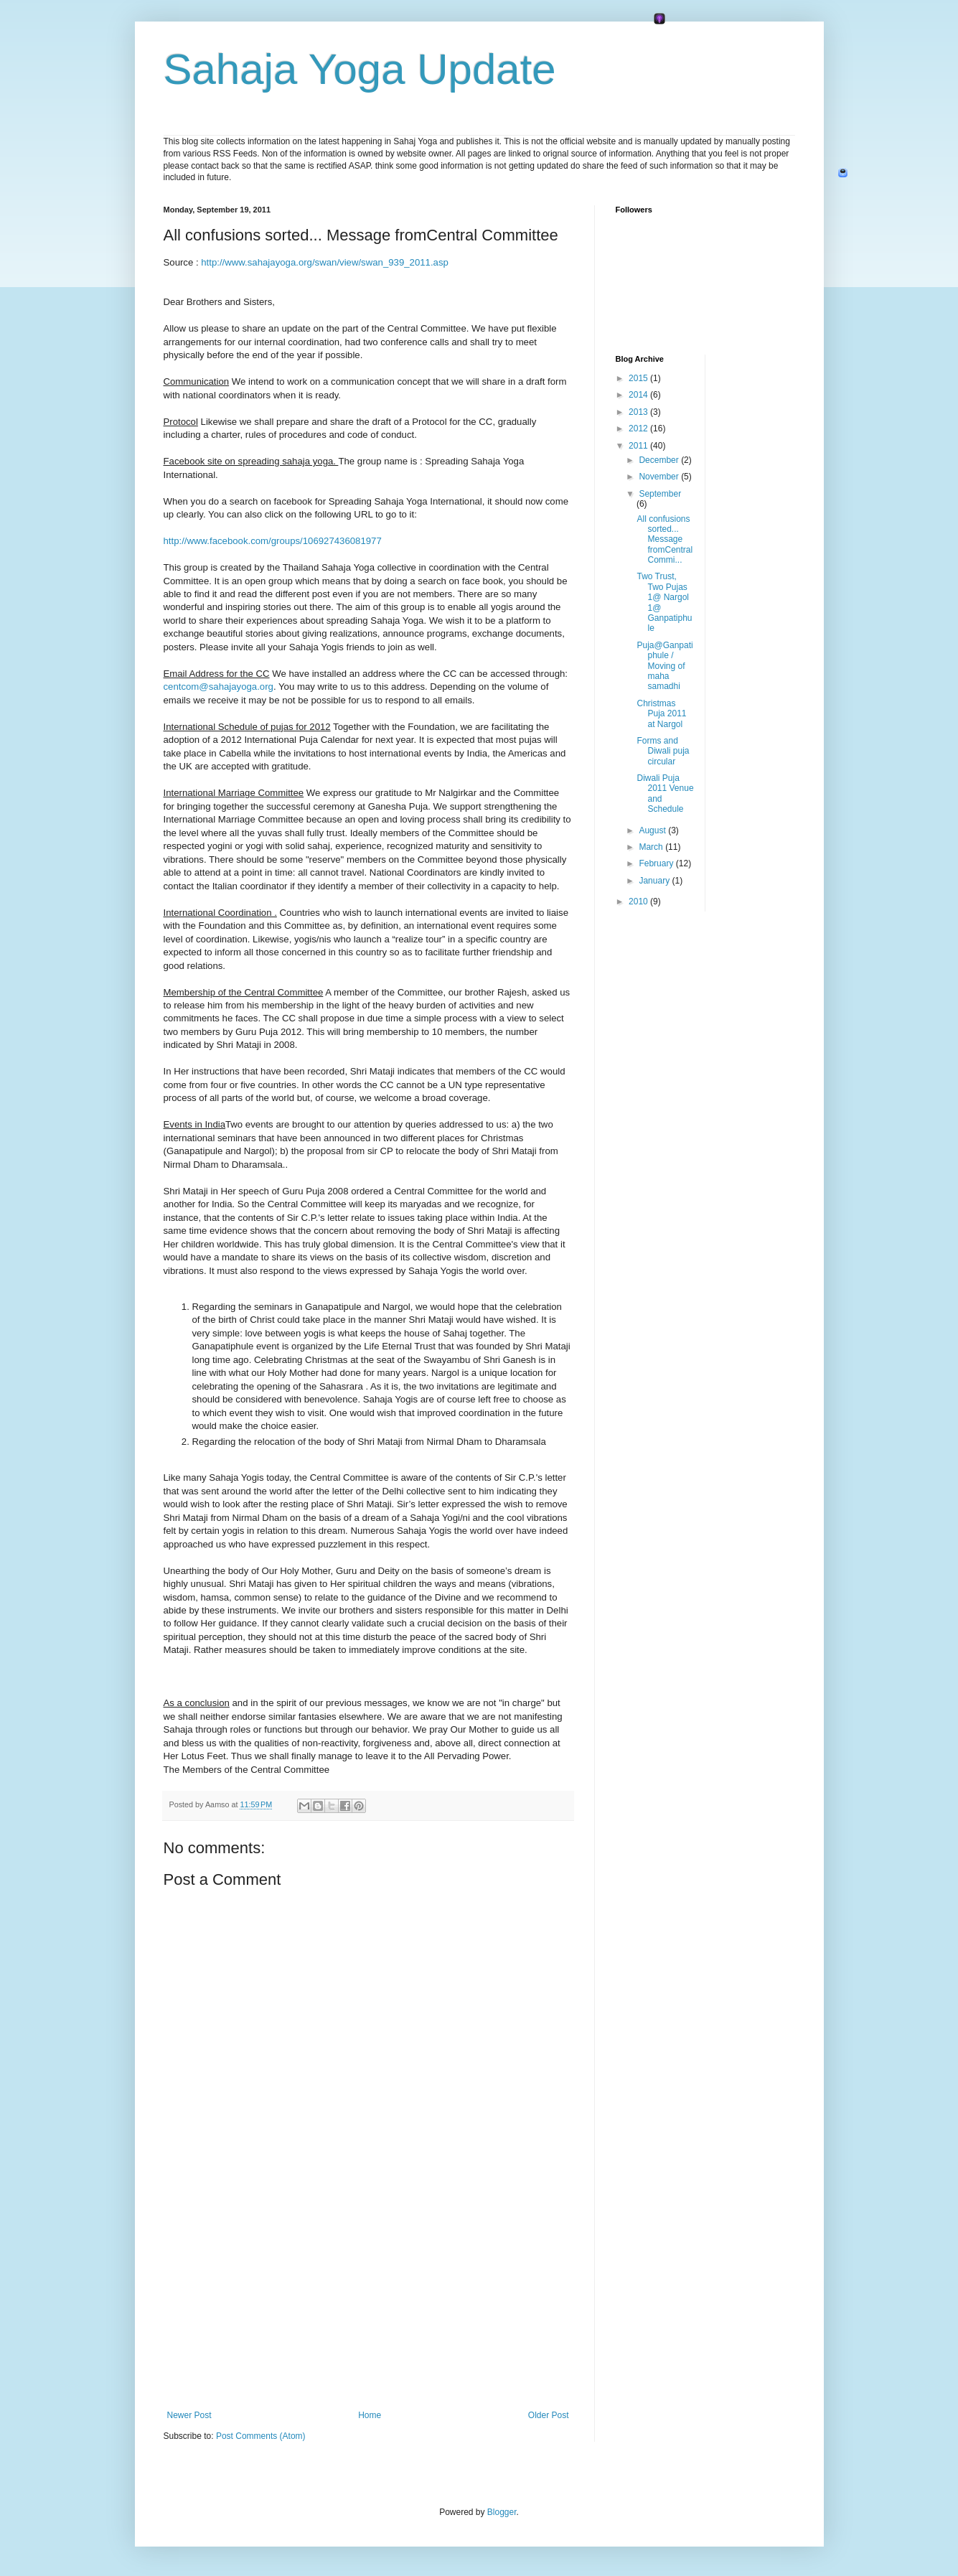 This screenshot has width=958, height=2576. Describe the element at coordinates (842, 172) in the screenshot. I see `open preview app to view images and PDFs` at that location.